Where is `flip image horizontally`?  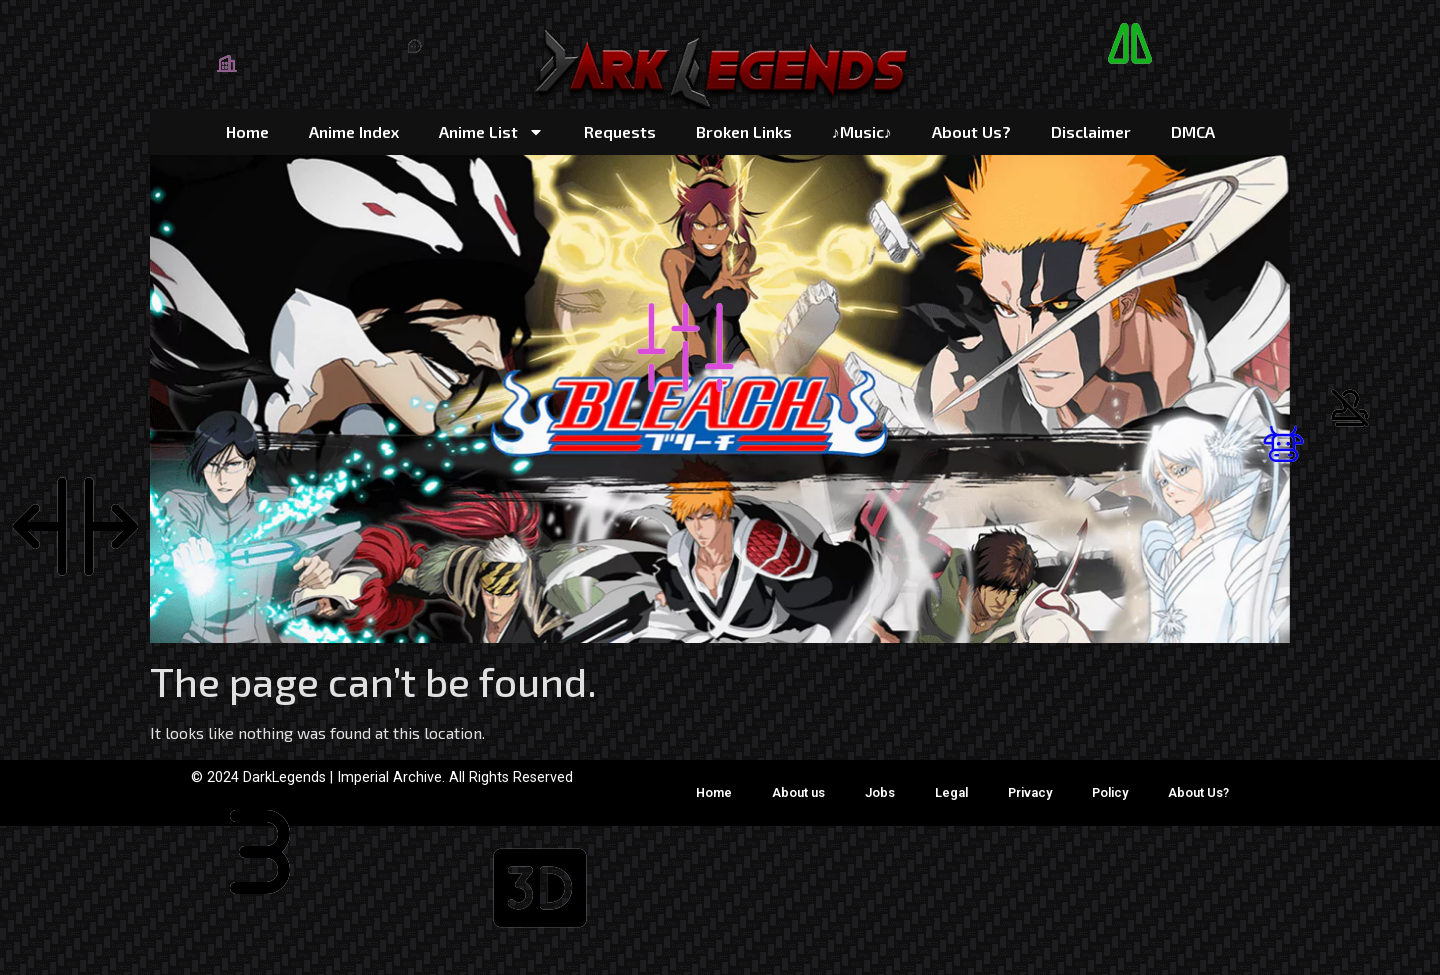 flip image horizontally is located at coordinates (1130, 45).